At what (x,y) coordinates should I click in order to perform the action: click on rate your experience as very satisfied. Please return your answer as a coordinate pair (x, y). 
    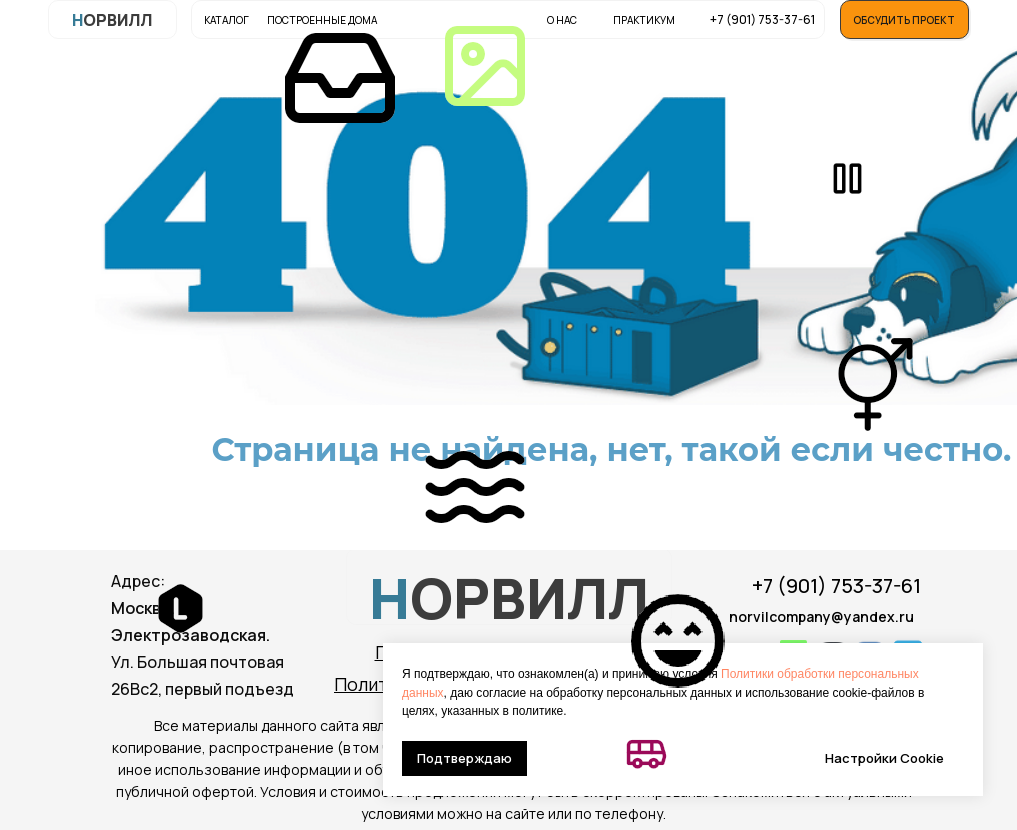
    Looking at the image, I should click on (678, 641).